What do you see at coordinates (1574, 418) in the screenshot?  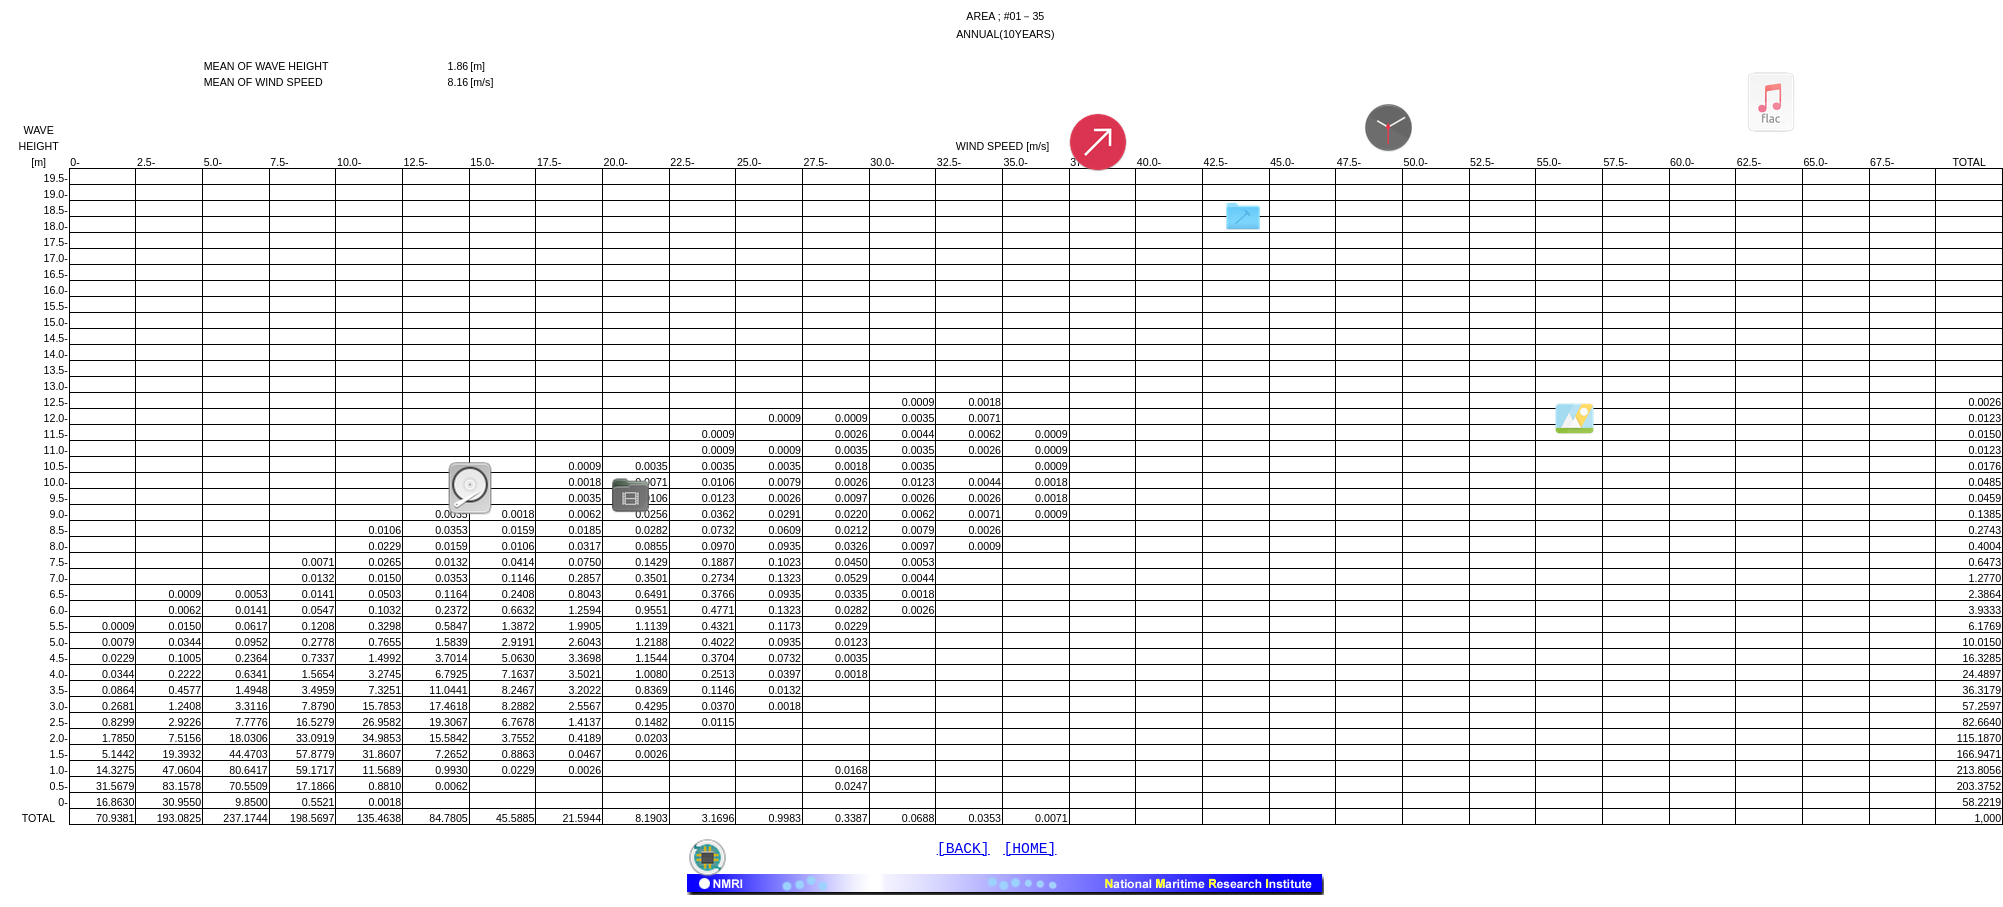 I see `open the photos app` at bounding box center [1574, 418].